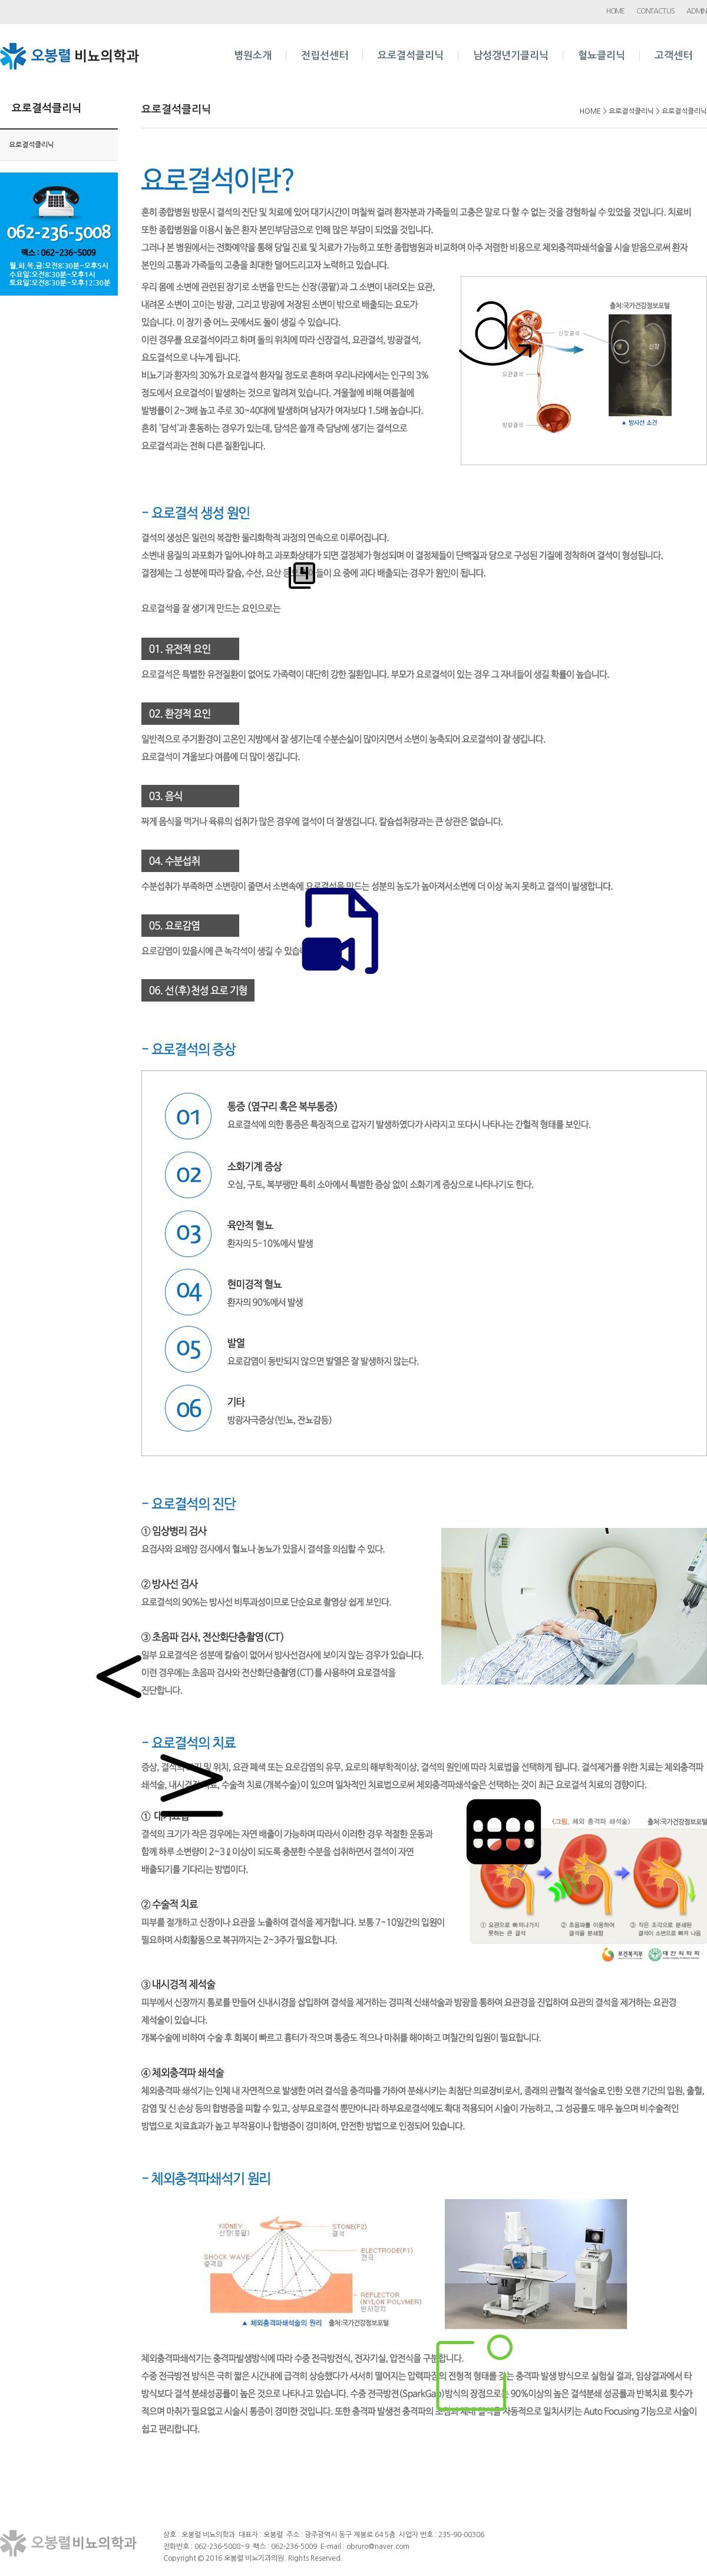 The image size is (707, 2576). What do you see at coordinates (302, 575) in the screenshot?
I see `select 4 images or items` at bounding box center [302, 575].